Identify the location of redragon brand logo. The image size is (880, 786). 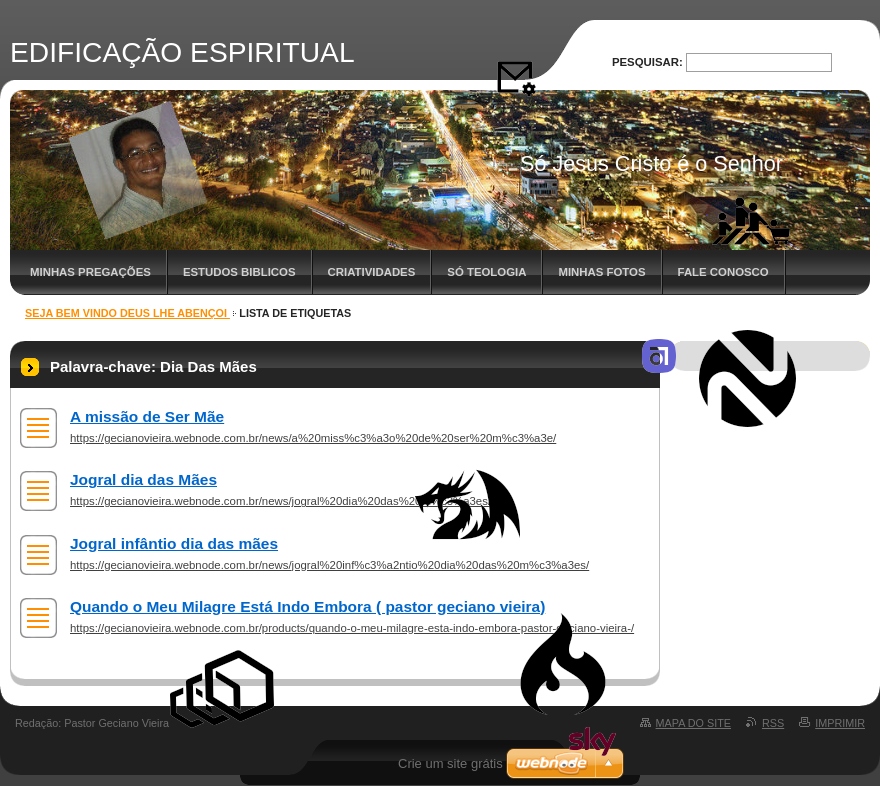
(467, 504).